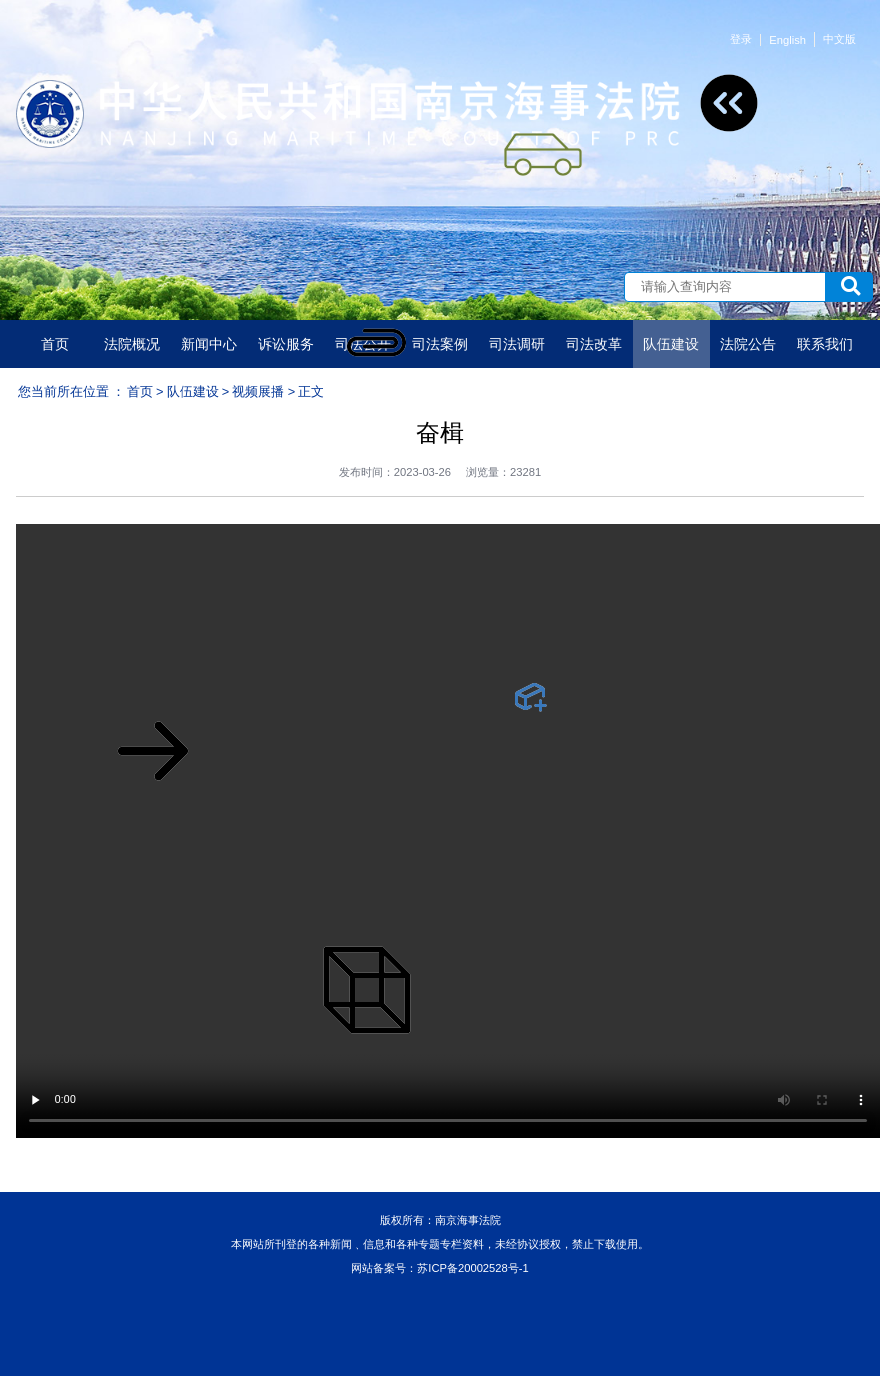 This screenshot has height=1376, width=880. Describe the element at coordinates (376, 342) in the screenshot. I see `attach a file to your message` at that location.